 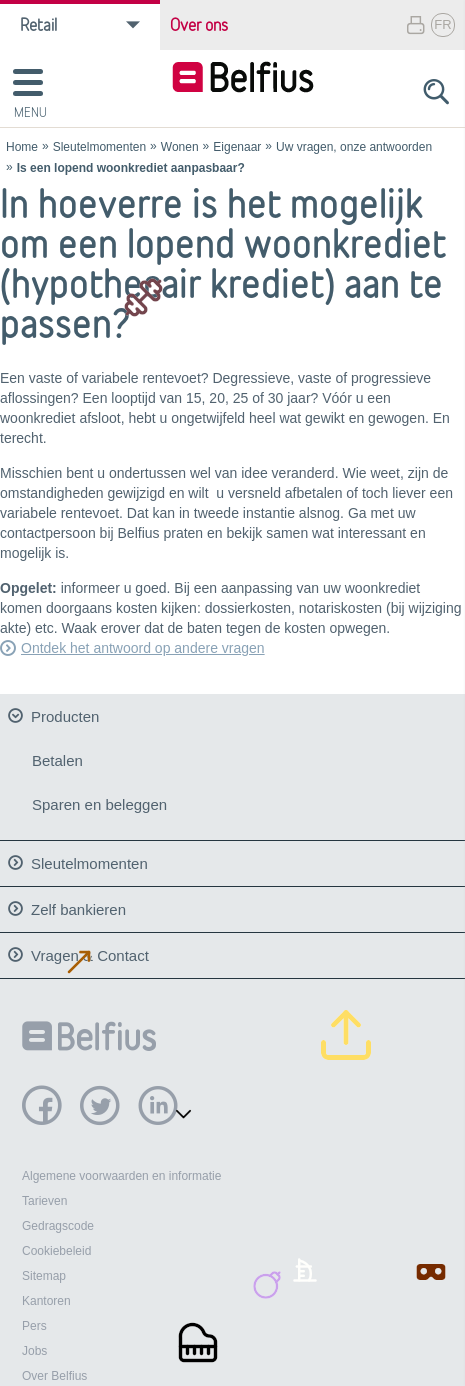 What do you see at coordinates (143, 297) in the screenshot?
I see `access fitness or workout features` at bounding box center [143, 297].